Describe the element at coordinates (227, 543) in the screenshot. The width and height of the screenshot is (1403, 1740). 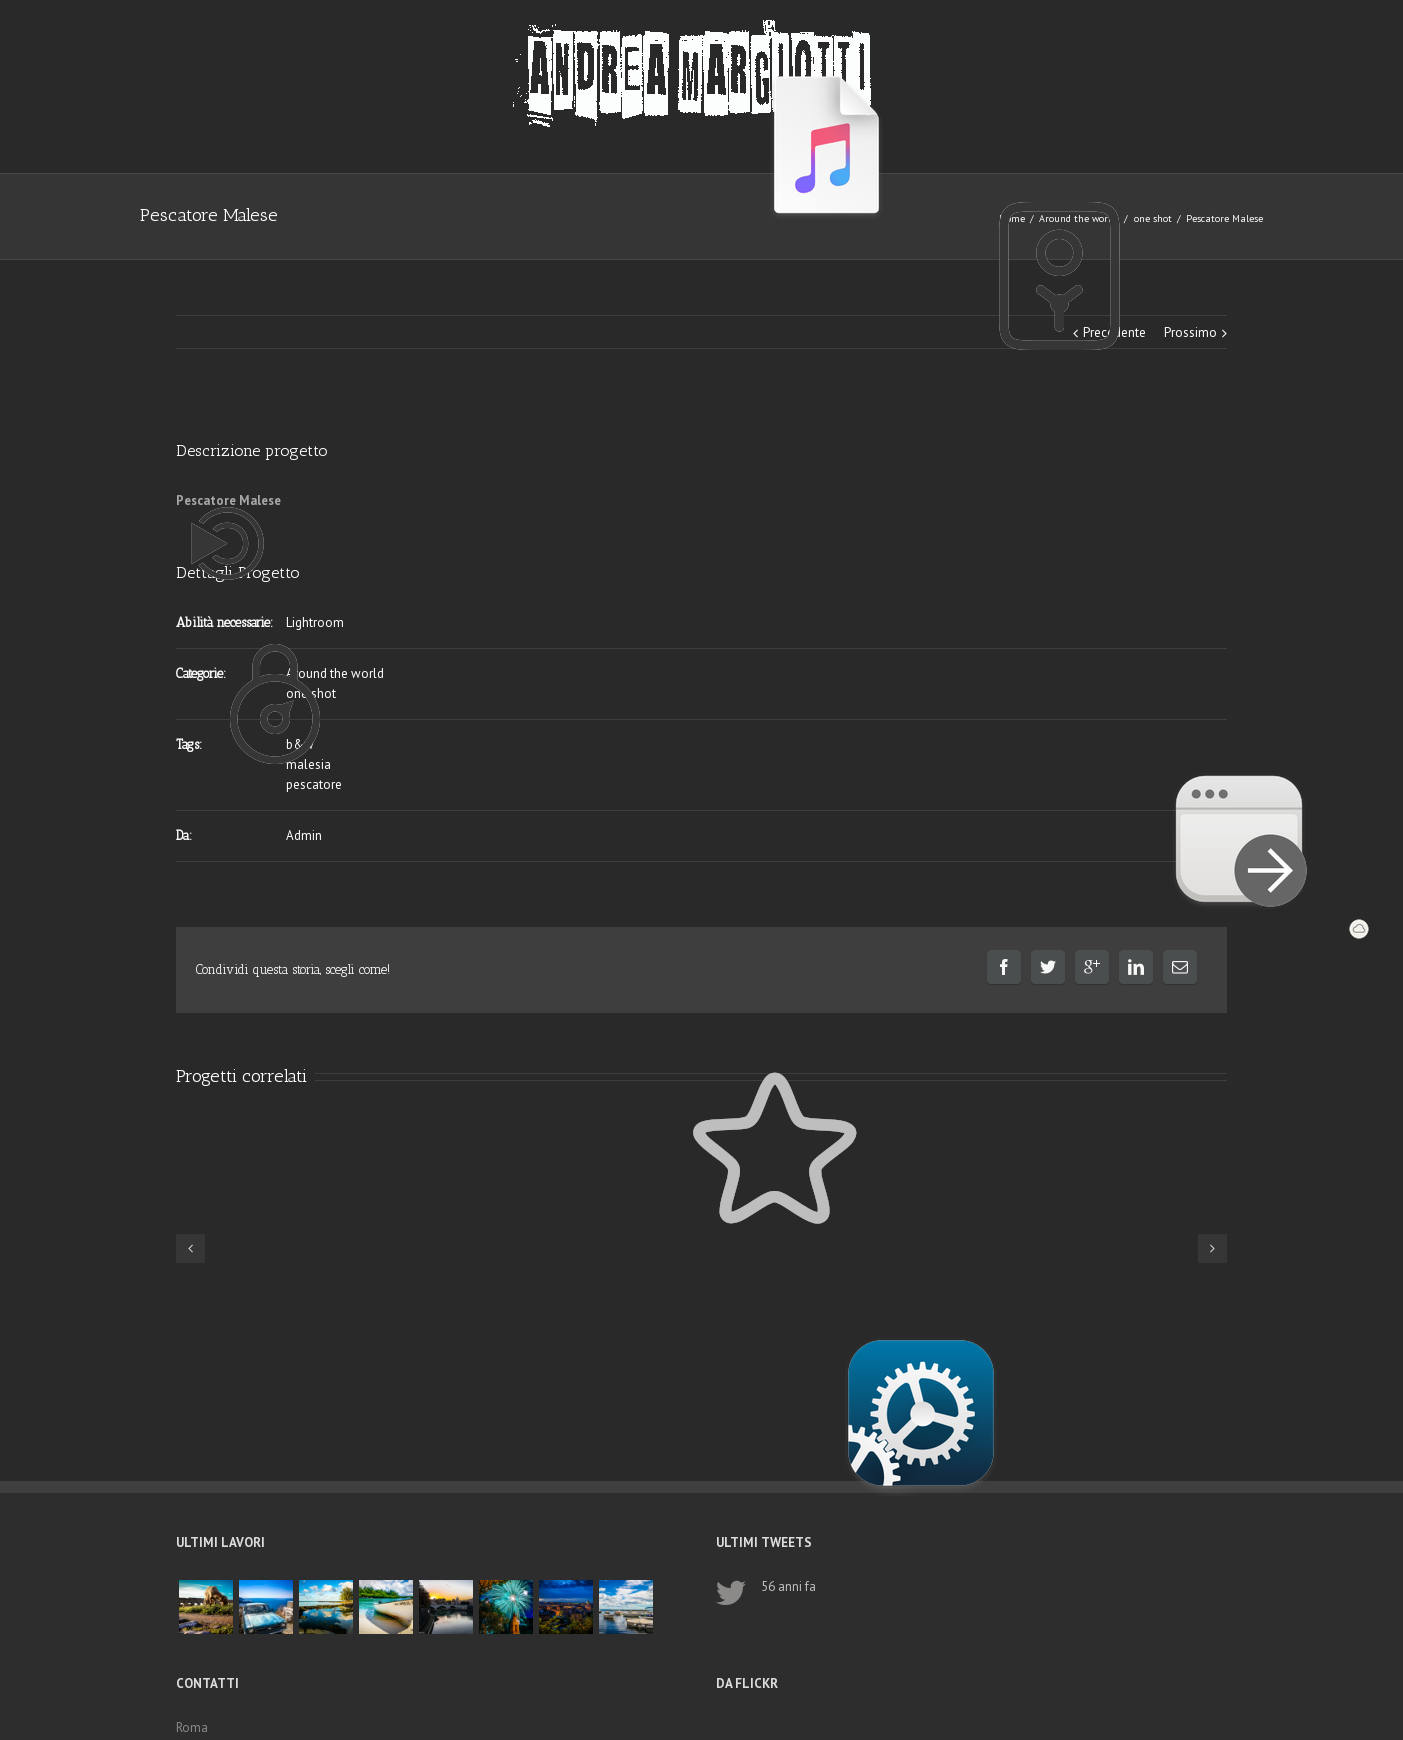
I see `launch mate desktop environment` at that location.